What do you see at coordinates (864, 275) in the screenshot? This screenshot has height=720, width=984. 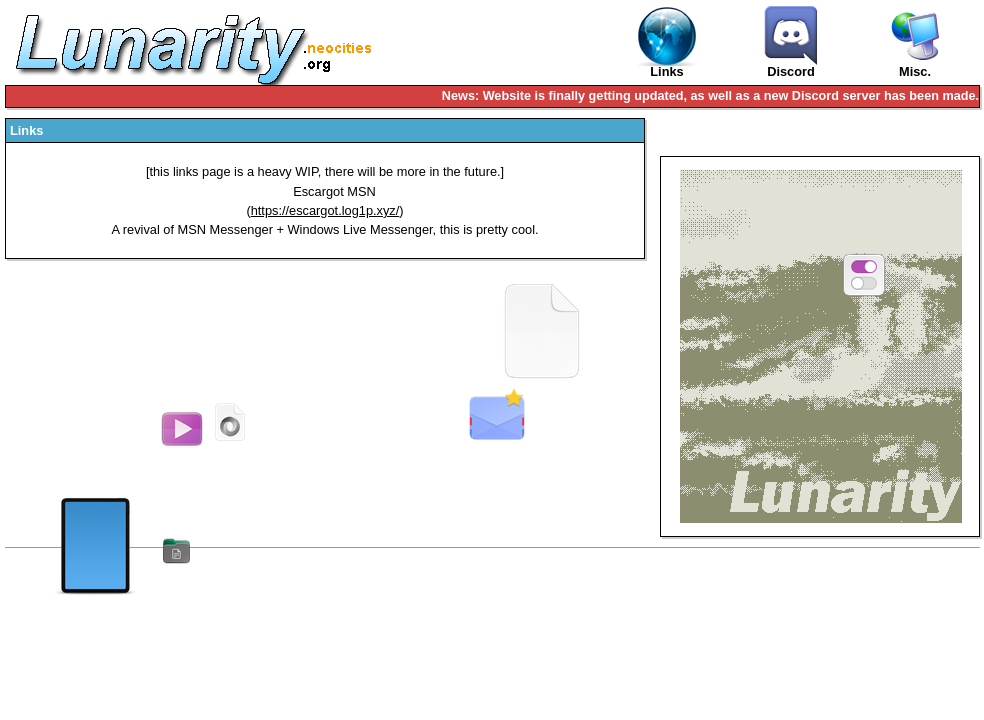 I see `open system settings or preferences` at bounding box center [864, 275].